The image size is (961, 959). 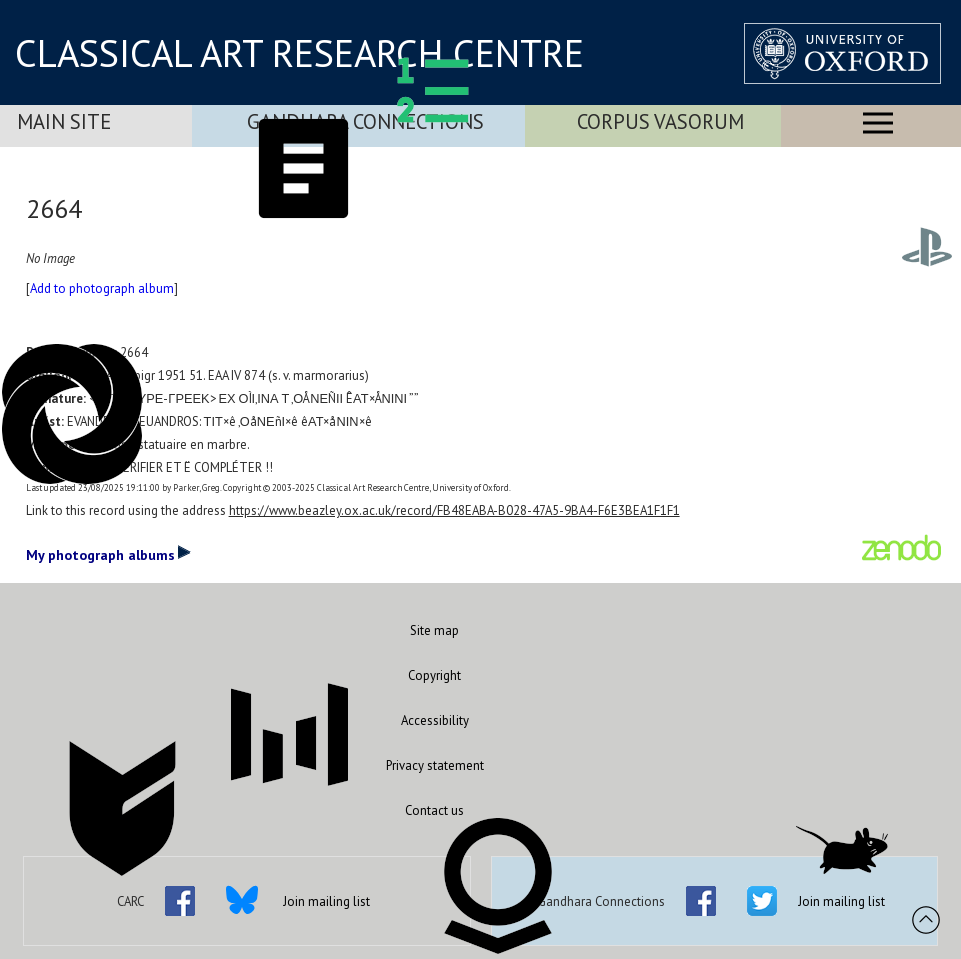 I want to click on visit Big Cartel website or app, so click(x=122, y=808).